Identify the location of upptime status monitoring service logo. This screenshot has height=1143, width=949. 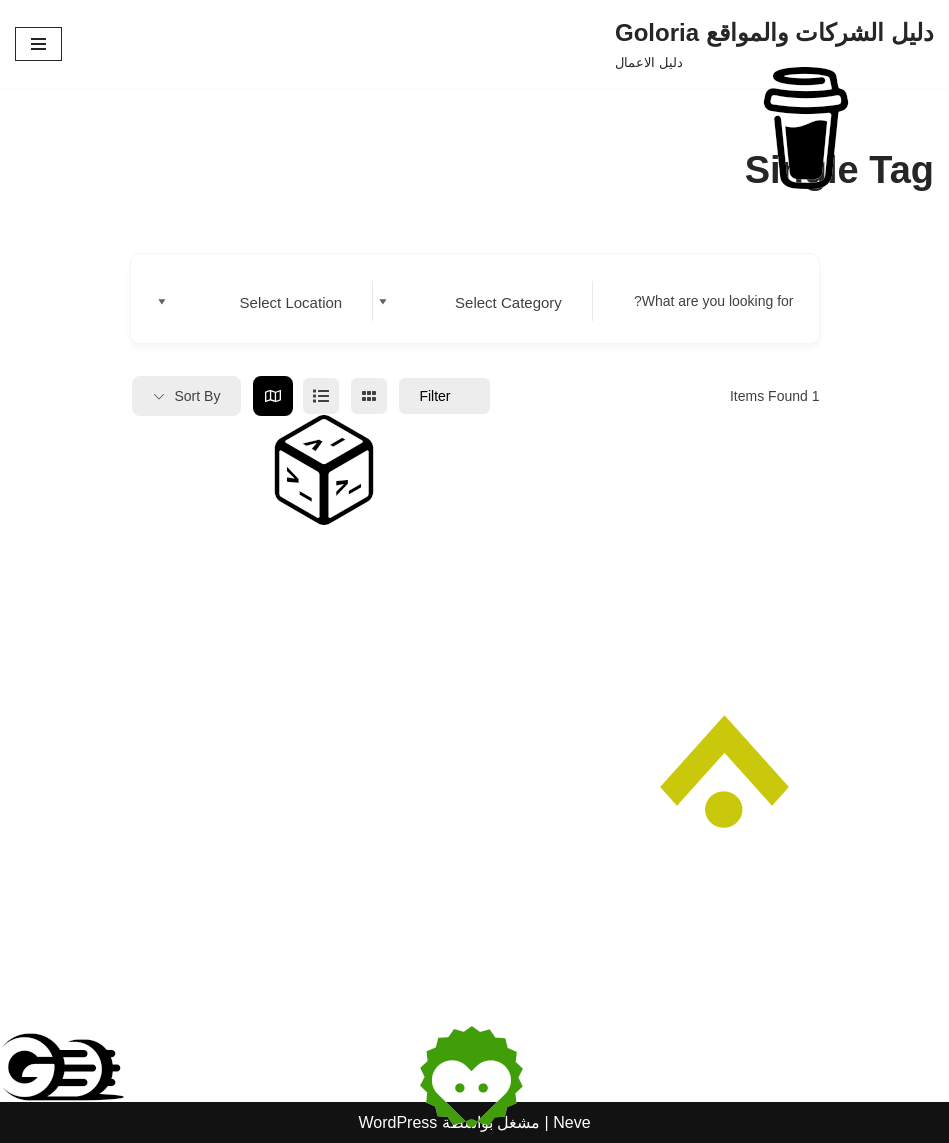
(724, 771).